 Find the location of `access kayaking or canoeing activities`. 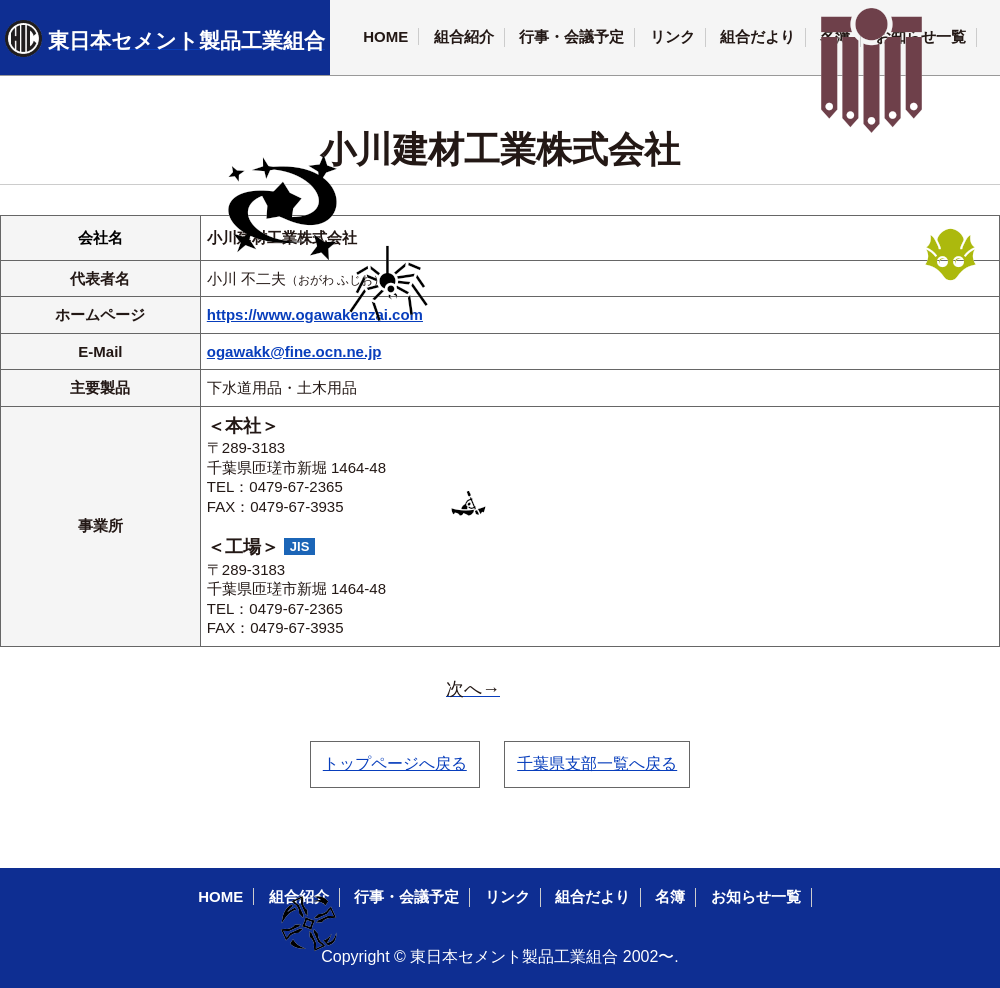

access kayaking or canoeing activities is located at coordinates (468, 504).